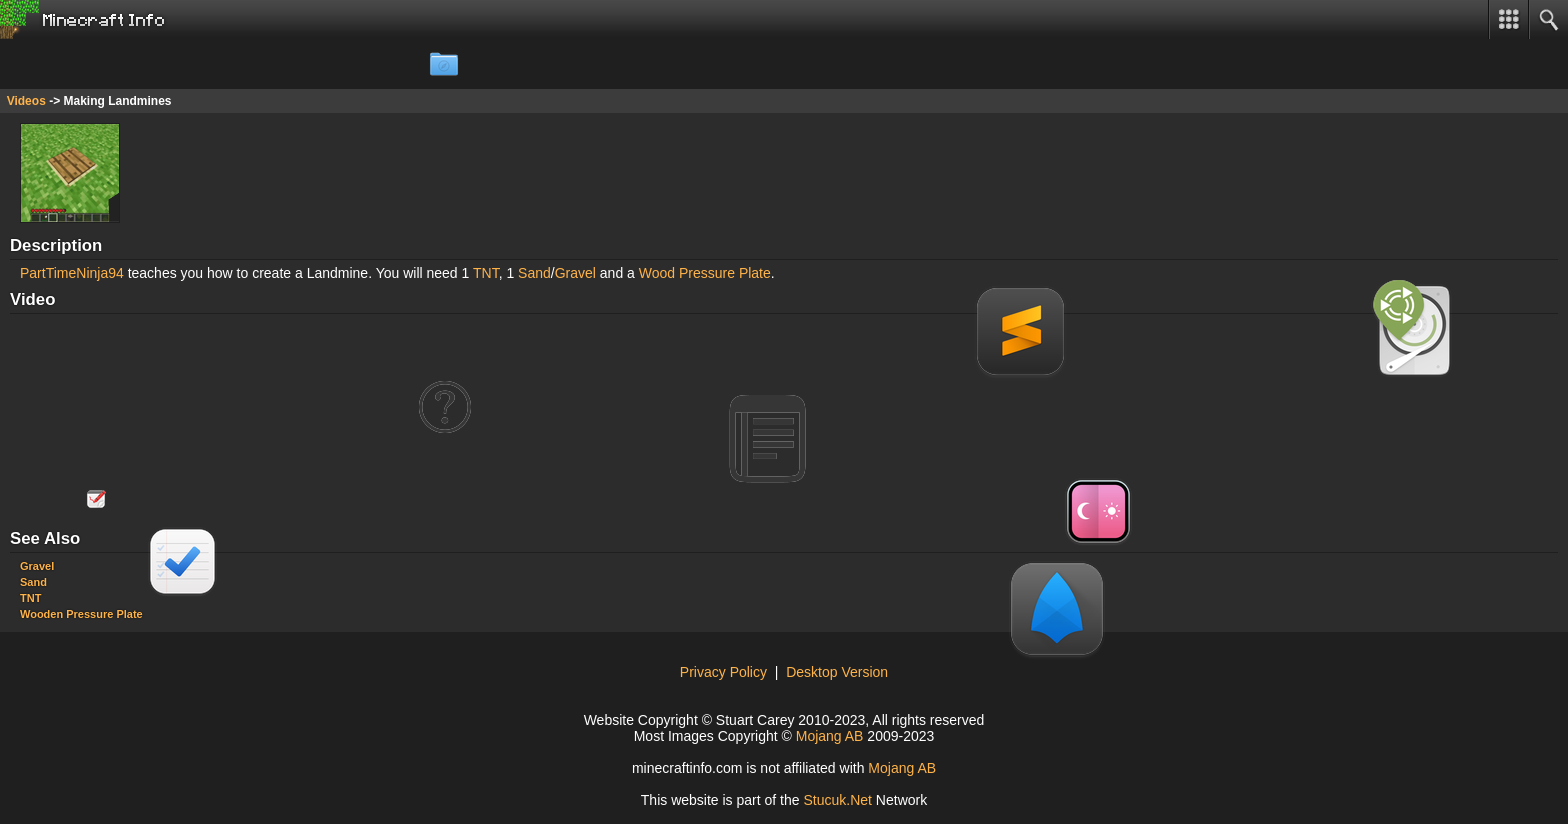 This screenshot has width=1568, height=824. Describe the element at coordinates (182, 561) in the screenshot. I see `open agenda task management app` at that location.